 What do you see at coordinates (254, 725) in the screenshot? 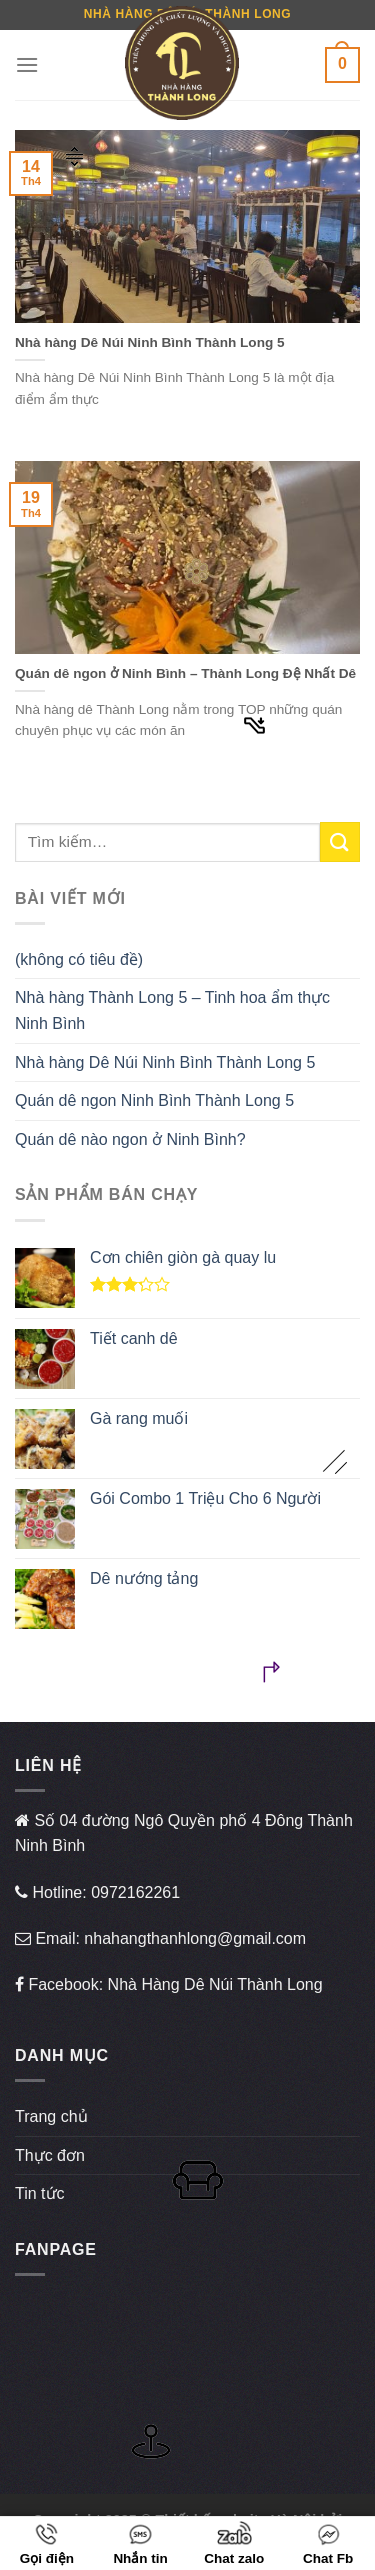
I see `indicates escalator going down` at bounding box center [254, 725].